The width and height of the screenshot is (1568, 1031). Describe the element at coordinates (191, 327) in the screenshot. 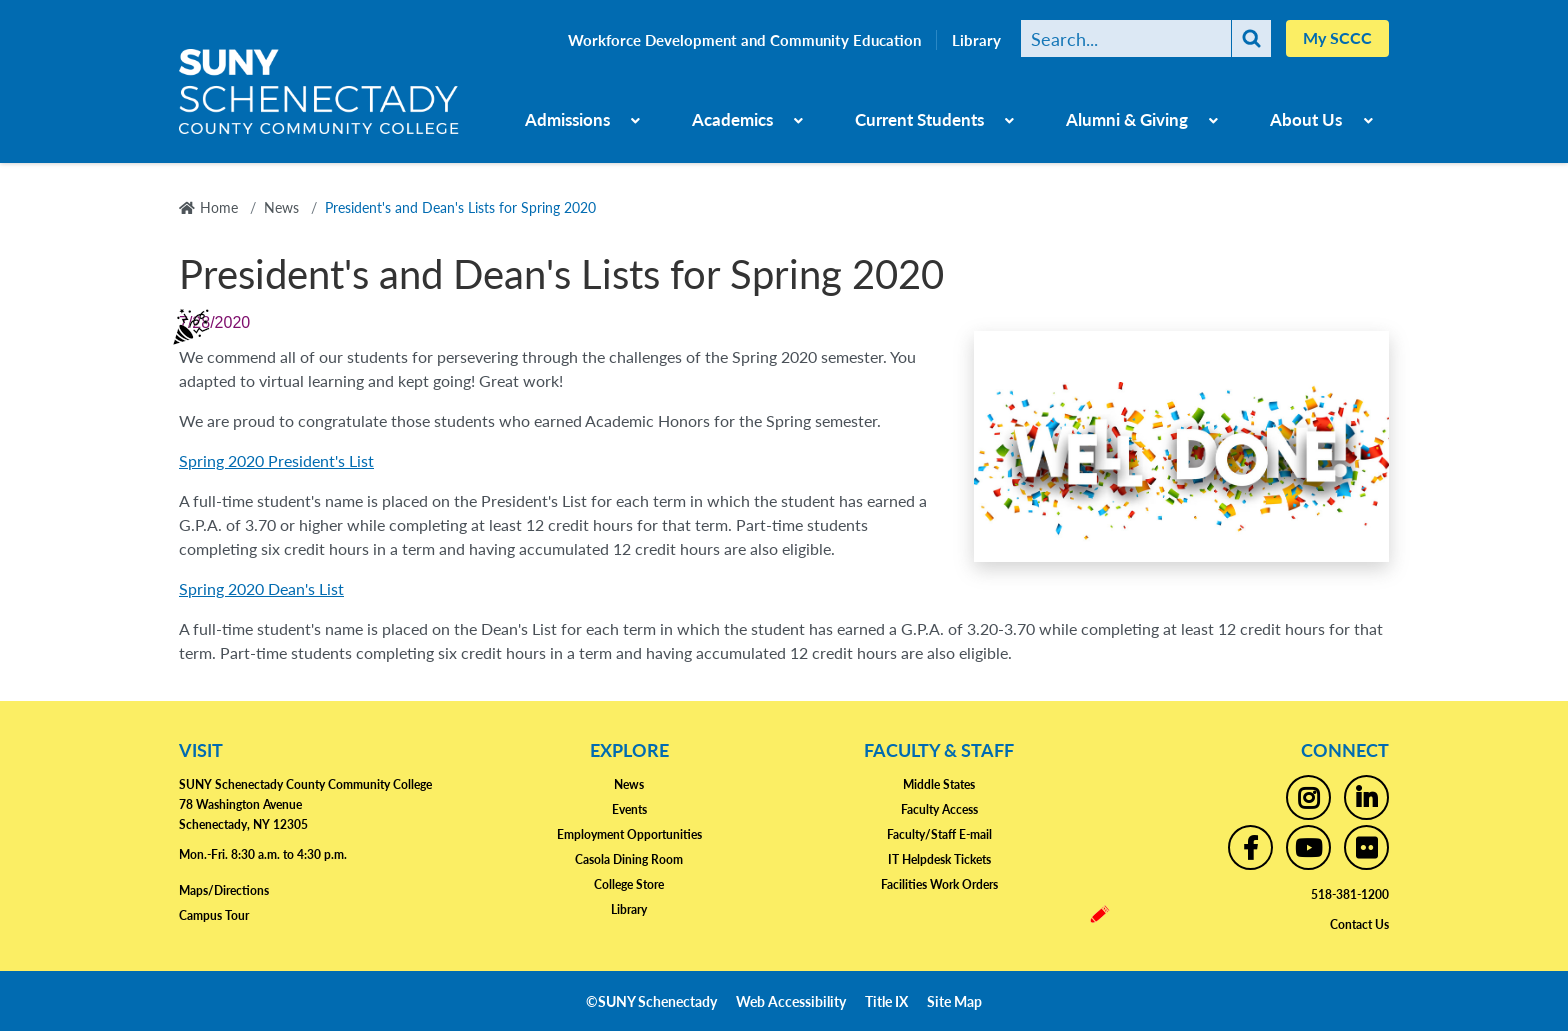

I see `celebrate an achievement or milestone` at that location.